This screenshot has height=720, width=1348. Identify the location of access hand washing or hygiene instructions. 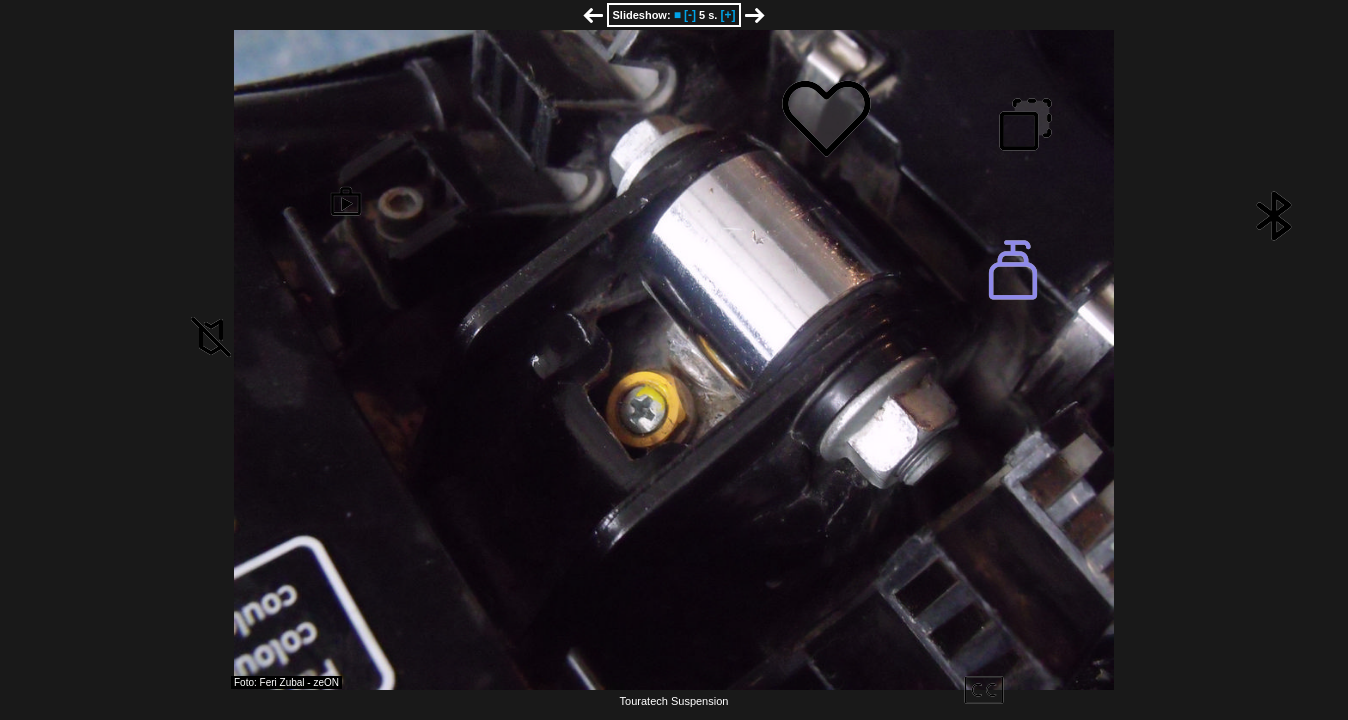
(1013, 271).